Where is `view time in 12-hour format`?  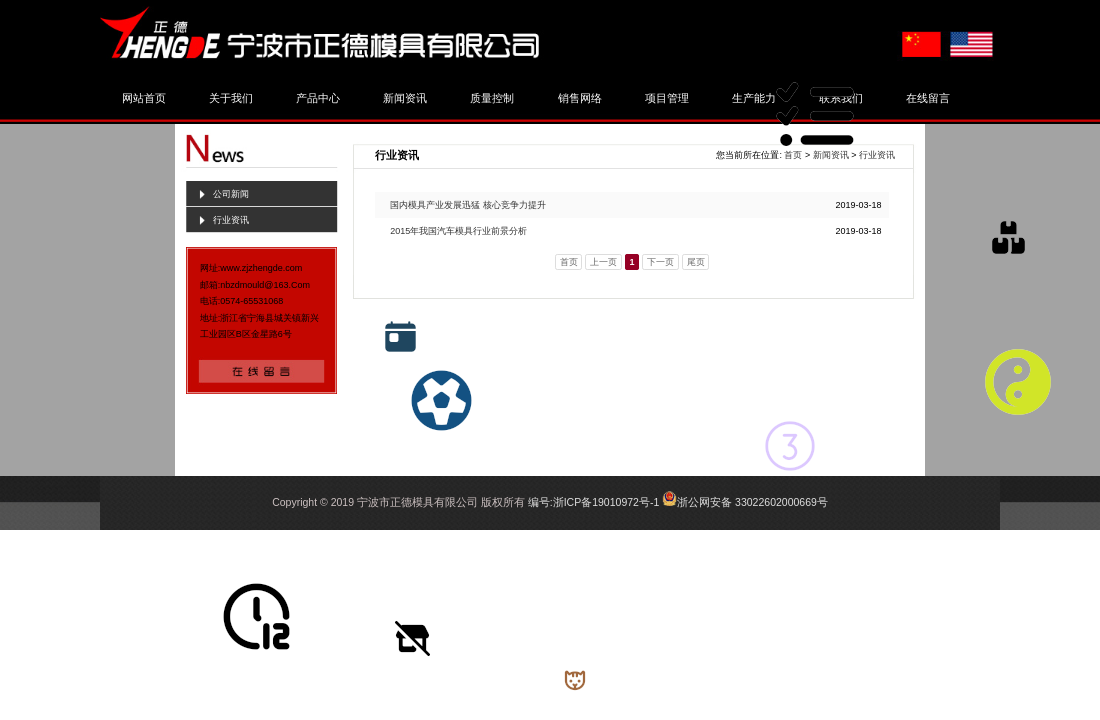
view time in 12-hour format is located at coordinates (256, 616).